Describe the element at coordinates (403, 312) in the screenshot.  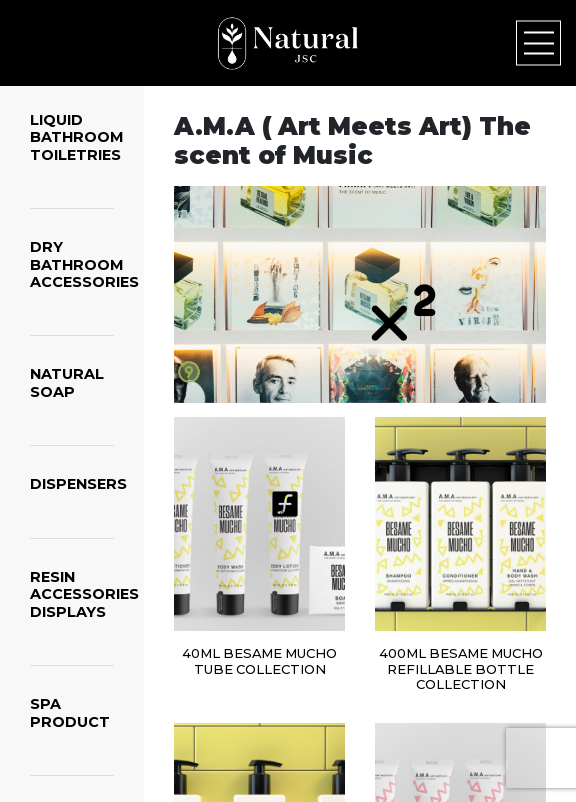
I see `format text as superscript` at that location.